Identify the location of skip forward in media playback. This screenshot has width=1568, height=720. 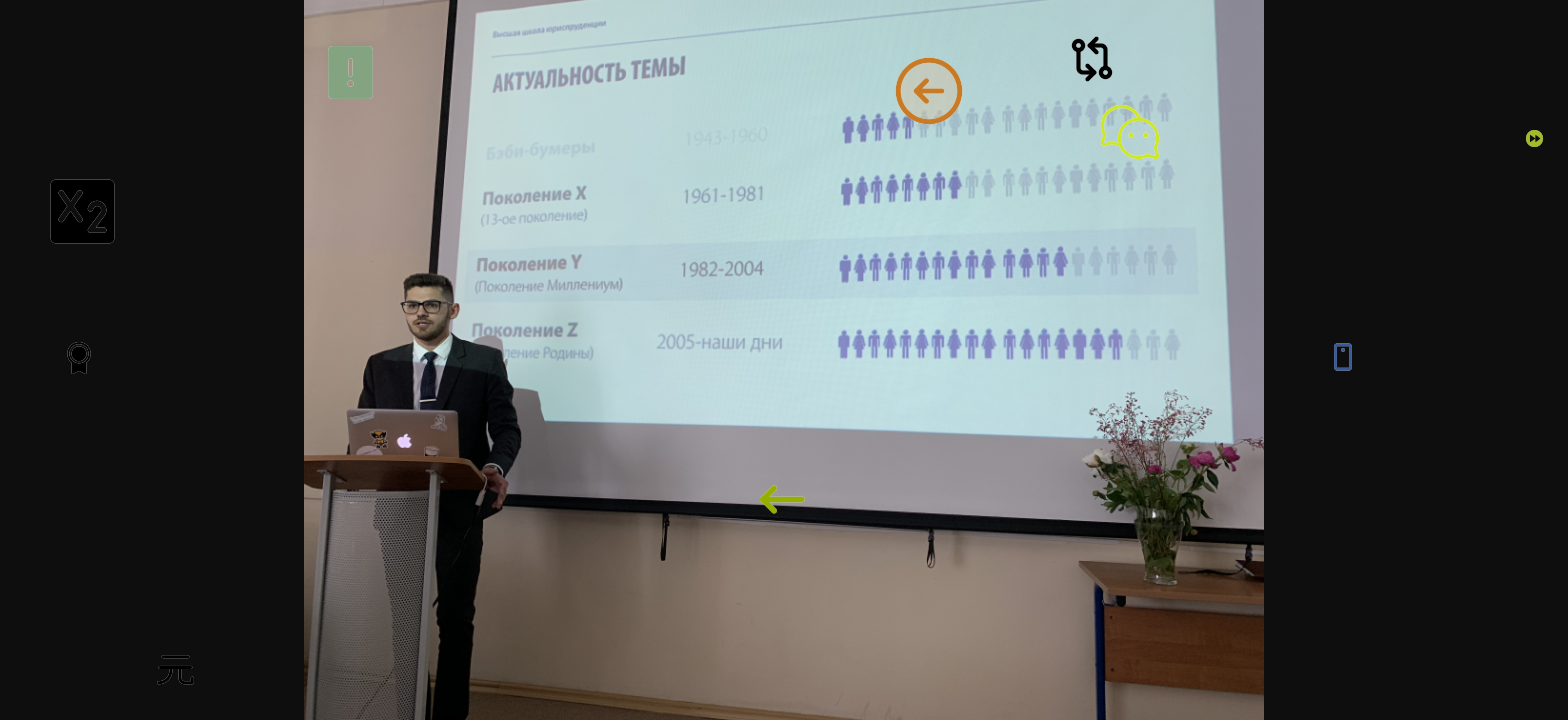
(1534, 138).